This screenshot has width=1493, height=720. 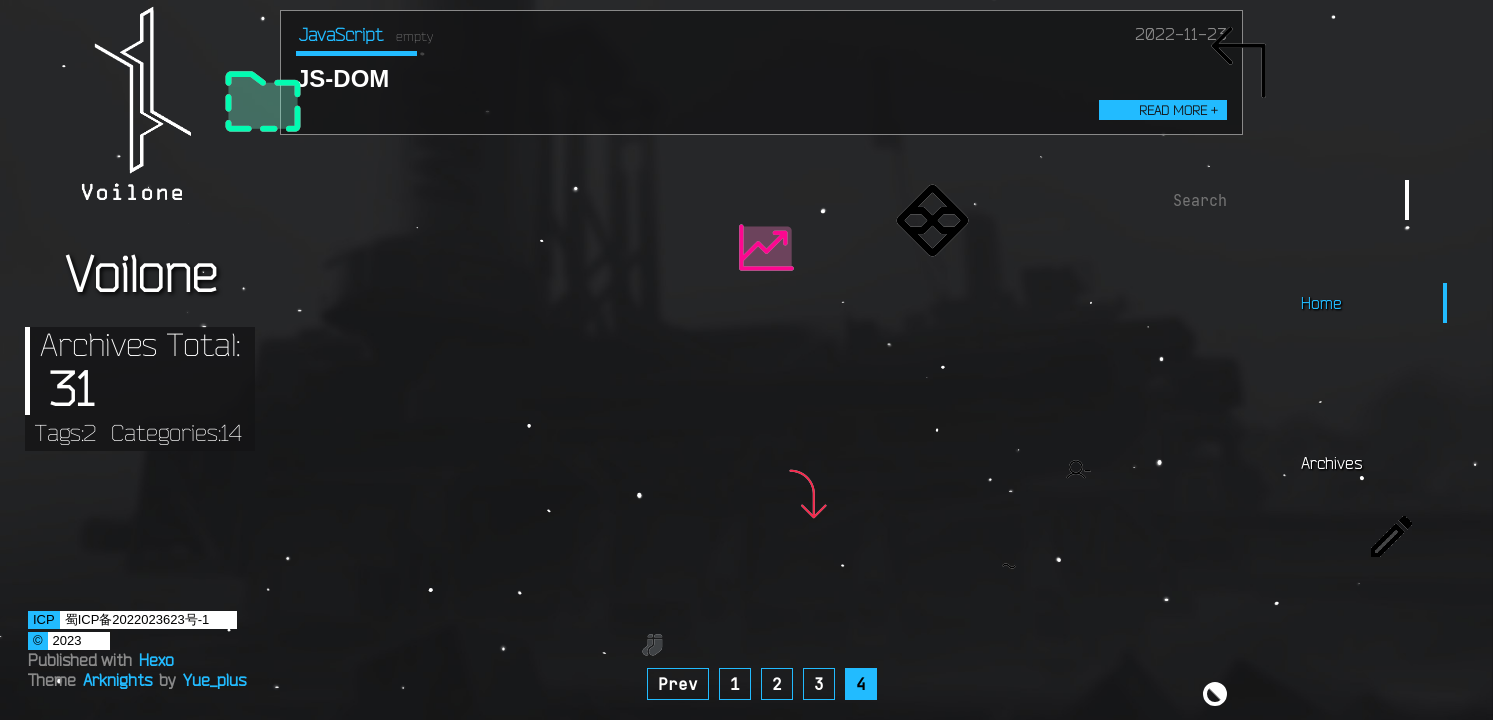 What do you see at coordinates (766, 247) in the screenshot?
I see `view analytics or performance trends` at bounding box center [766, 247].